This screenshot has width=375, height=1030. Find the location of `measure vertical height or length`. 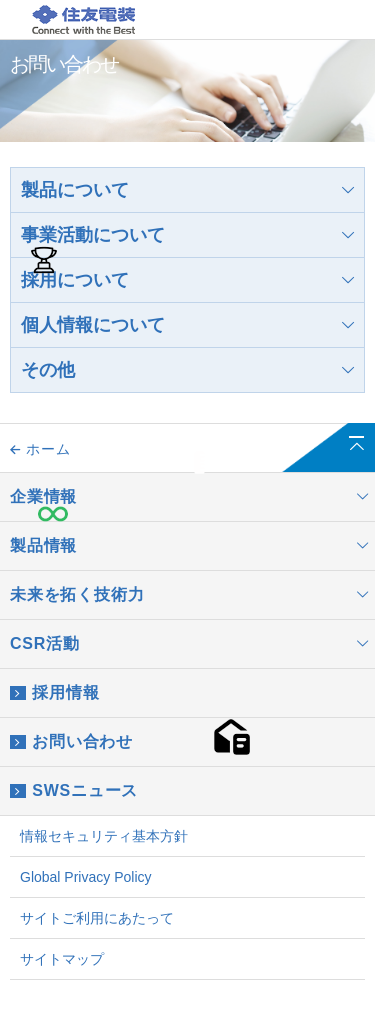

measure vertical height or length is located at coordinates (199, 462).